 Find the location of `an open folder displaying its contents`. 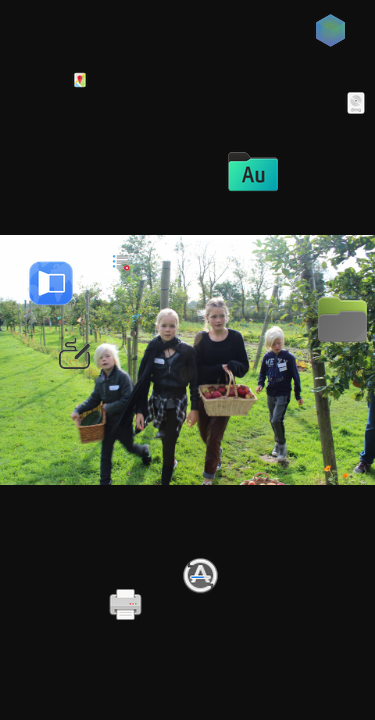

an open folder displaying its contents is located at coordinates (342, 319).